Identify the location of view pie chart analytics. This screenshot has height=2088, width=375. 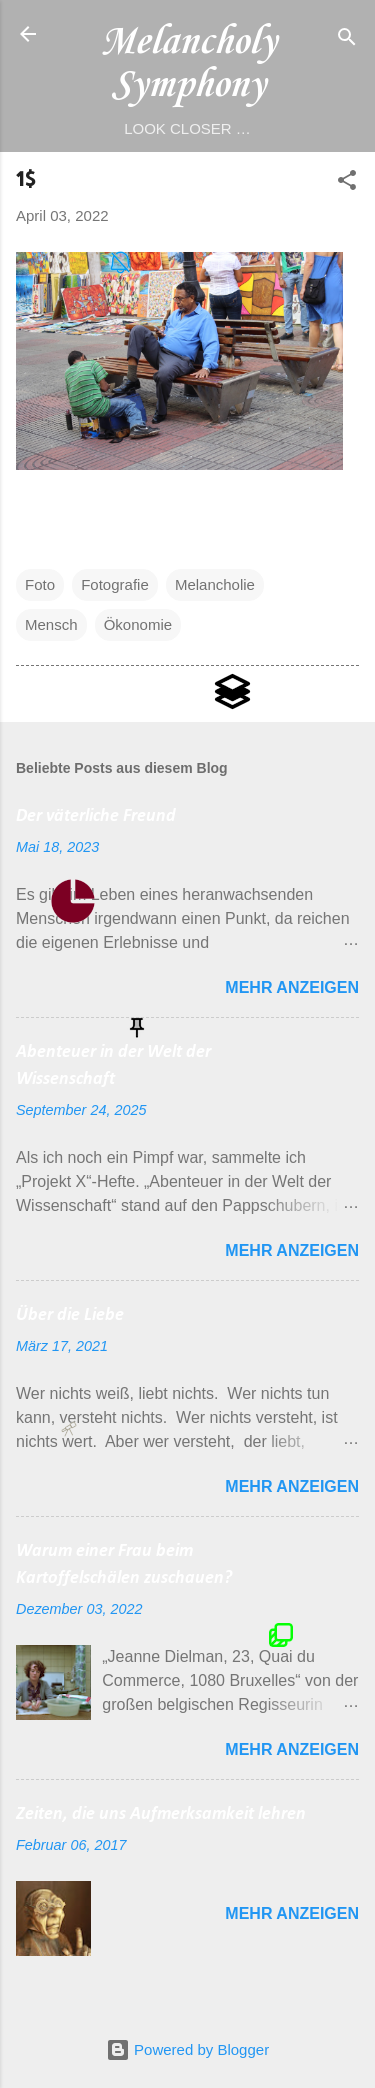
(73, 901).